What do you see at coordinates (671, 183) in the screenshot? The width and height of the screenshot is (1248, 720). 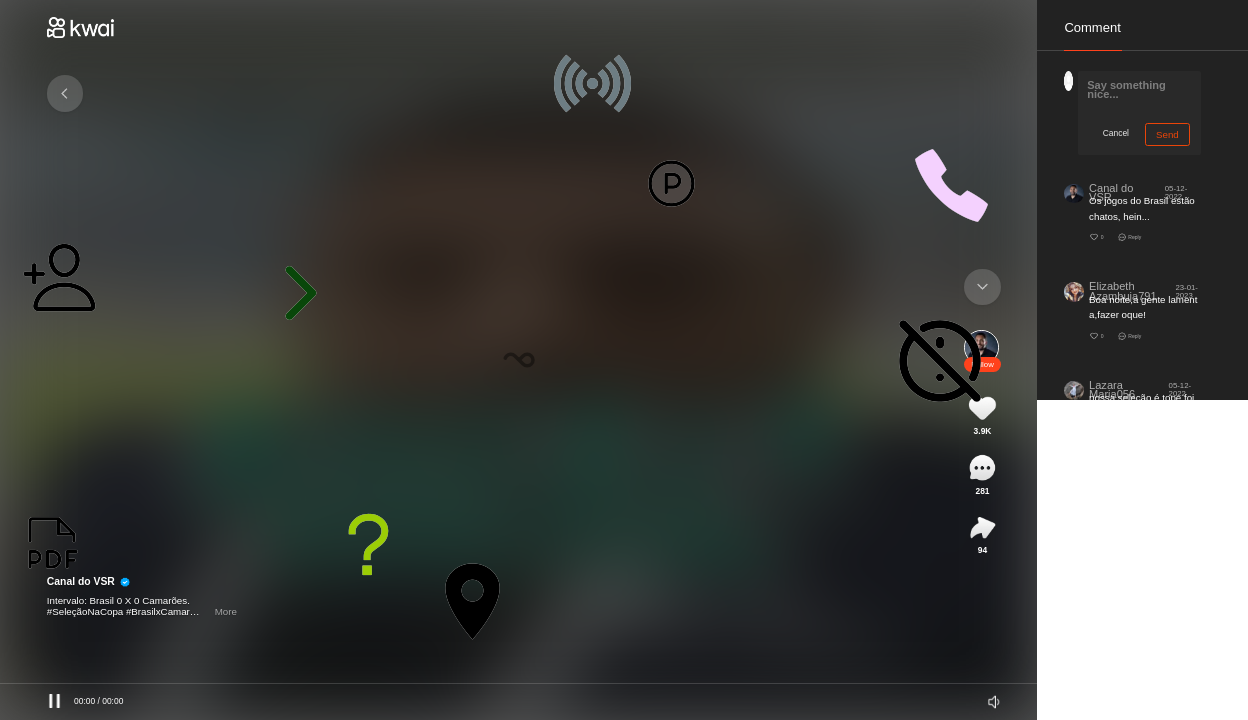 I see `indicates parking availability or location` at bounding box center [671, 183].